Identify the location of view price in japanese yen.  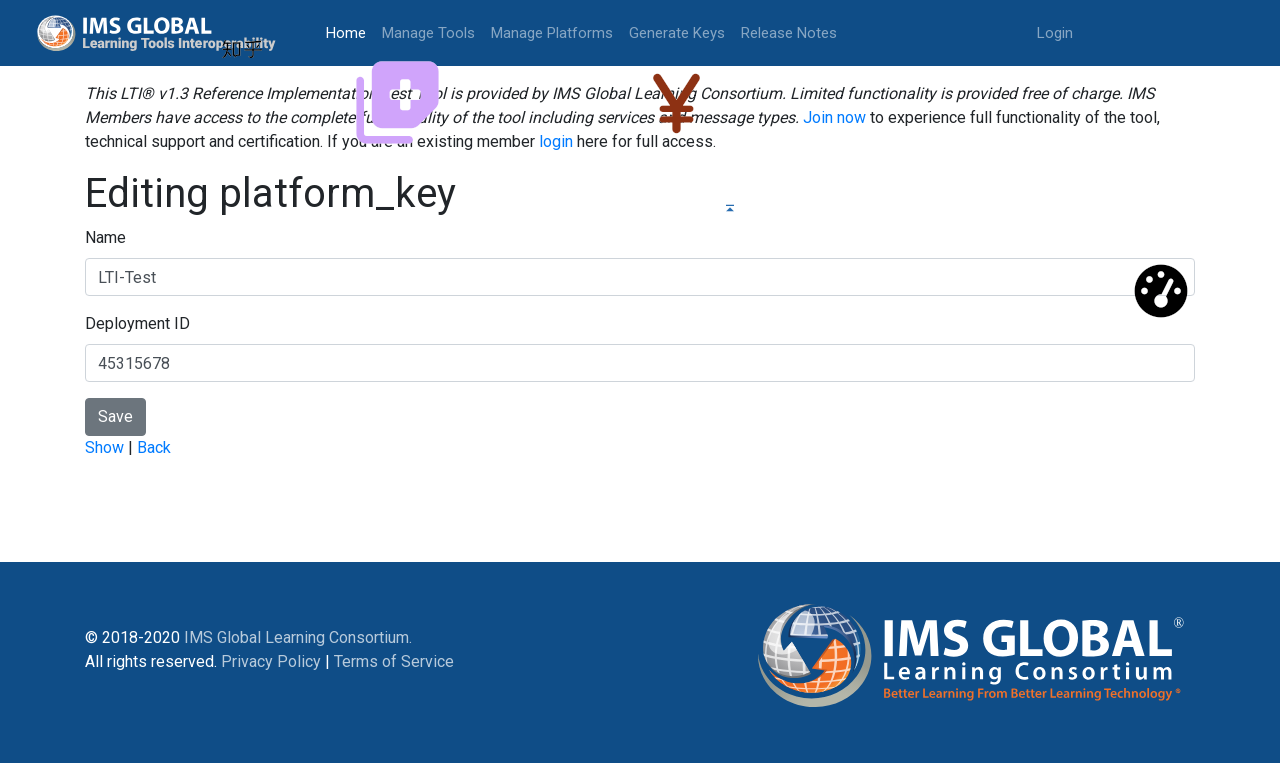
(676, 103).